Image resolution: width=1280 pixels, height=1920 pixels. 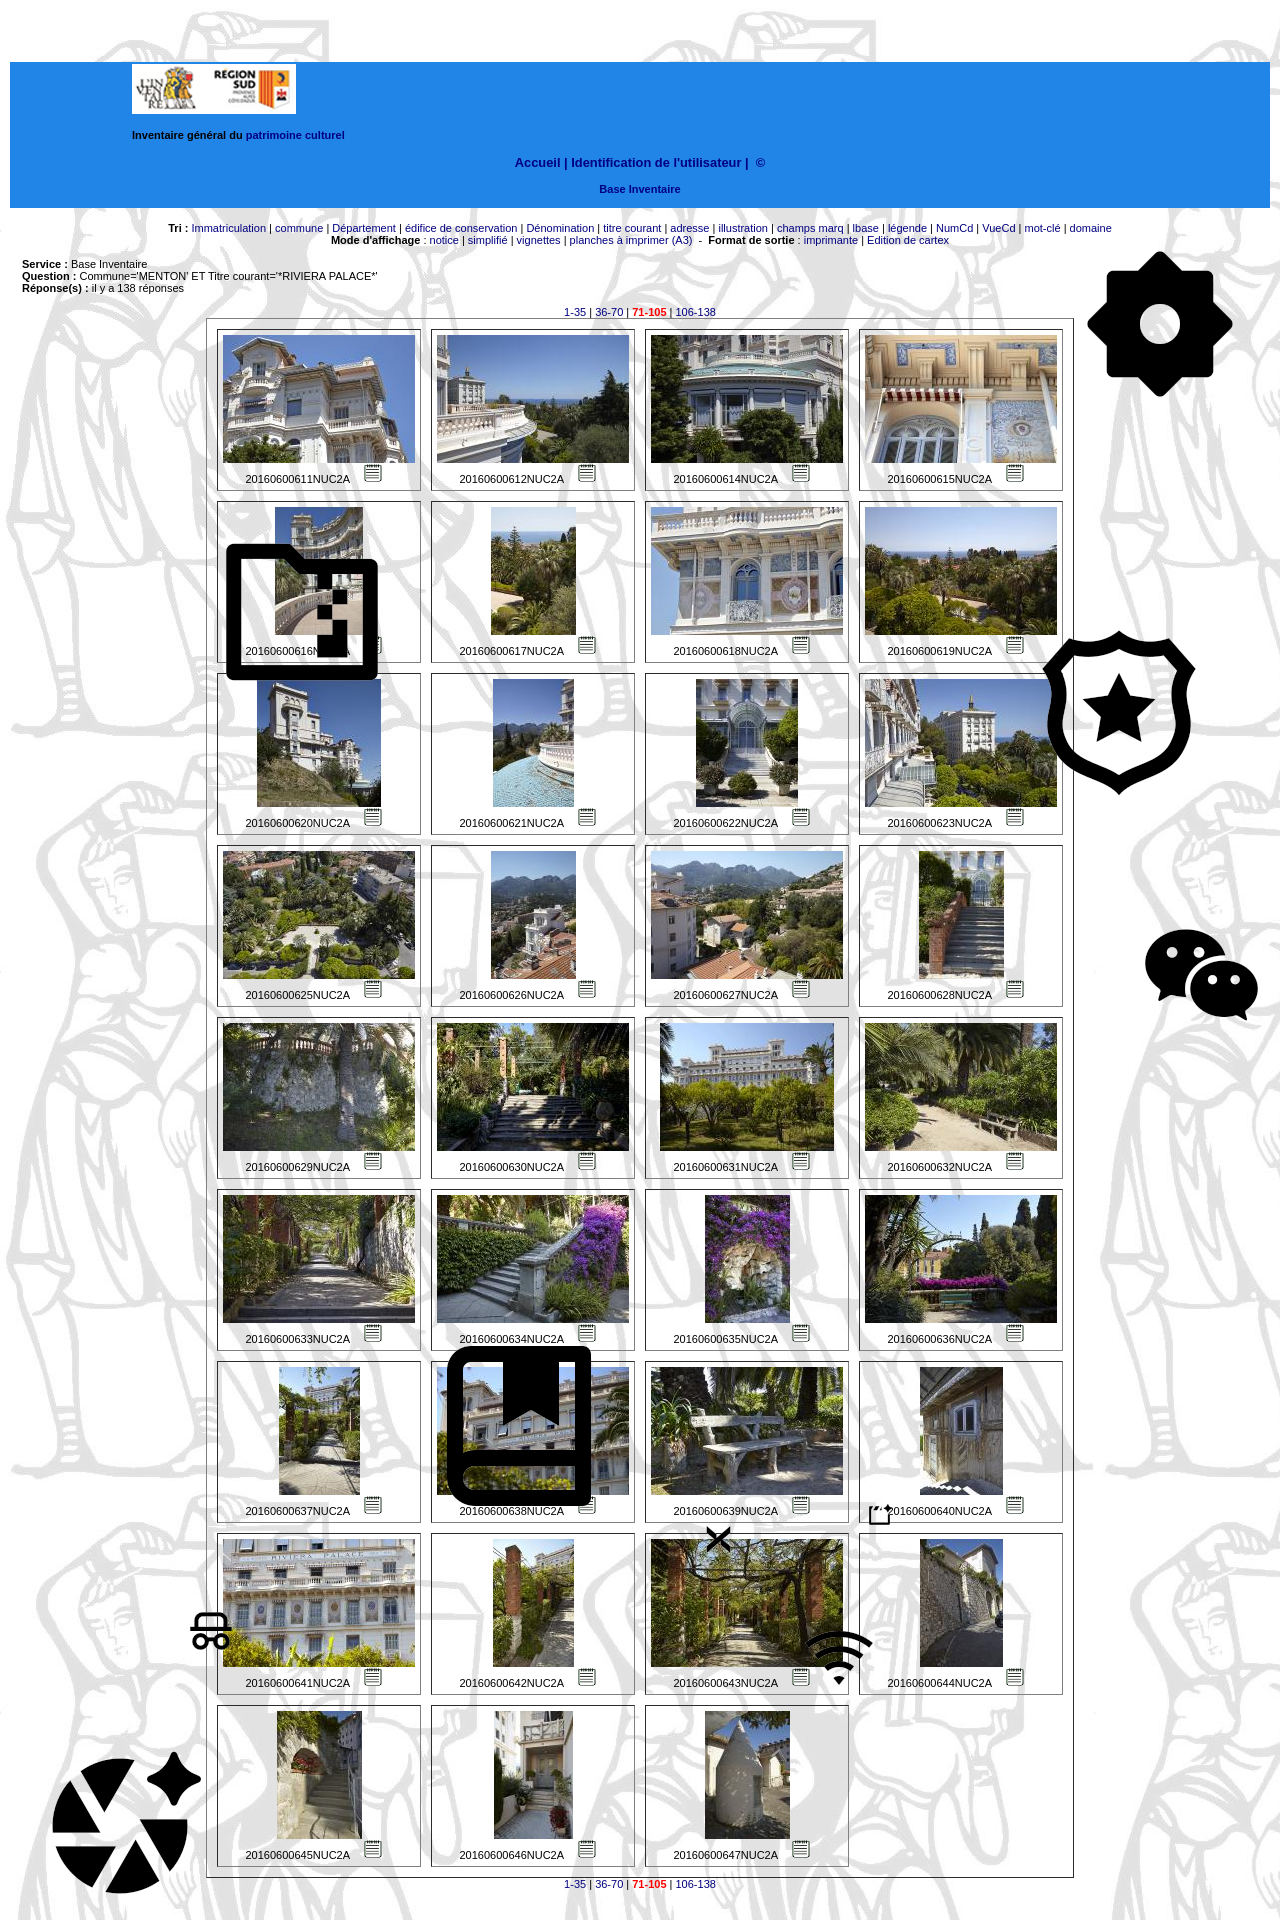 I want to click on access settings or preferences, so click(x=1160, y=324).